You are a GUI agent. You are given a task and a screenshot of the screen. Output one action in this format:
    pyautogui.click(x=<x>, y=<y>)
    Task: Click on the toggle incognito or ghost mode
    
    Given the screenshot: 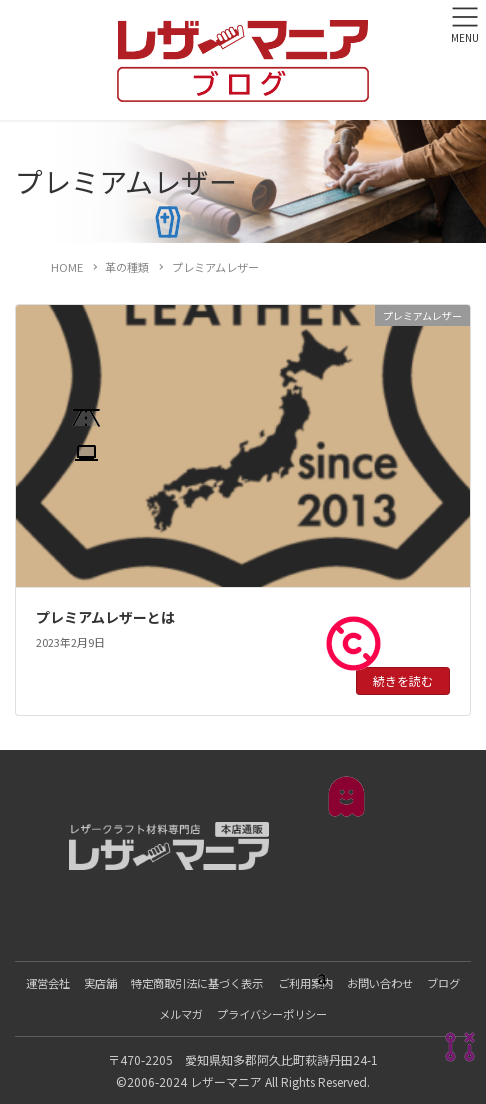 What is the action you would take?
    pyautogui.click(x=346, y=796)
    